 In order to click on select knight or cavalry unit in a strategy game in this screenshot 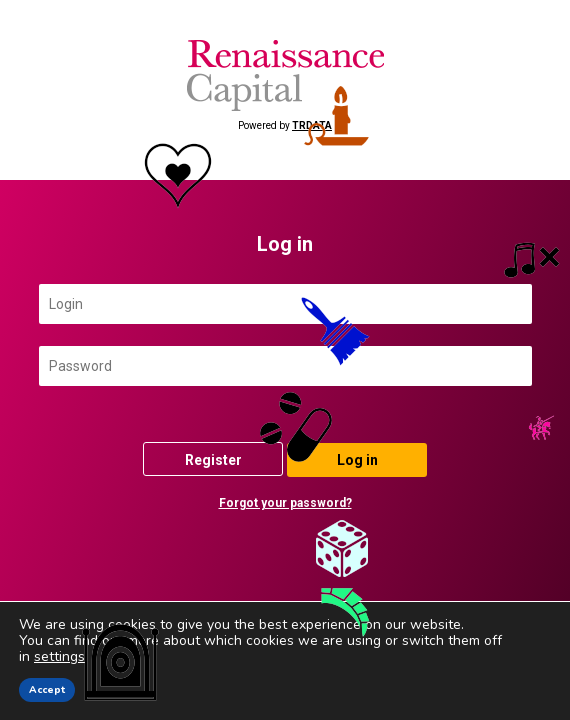, I will do `click(541, 427)`.